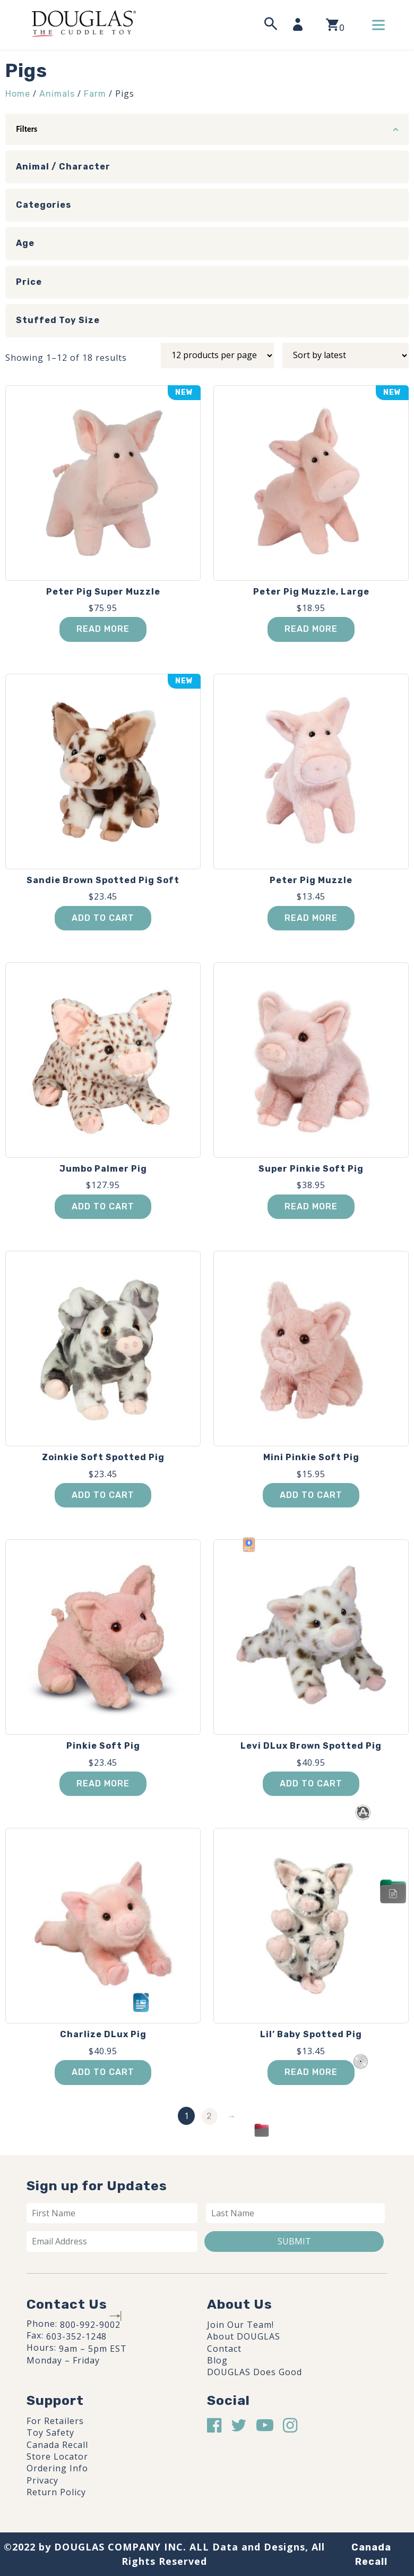  I want to click on downloading a software package, so click(249, 1545).